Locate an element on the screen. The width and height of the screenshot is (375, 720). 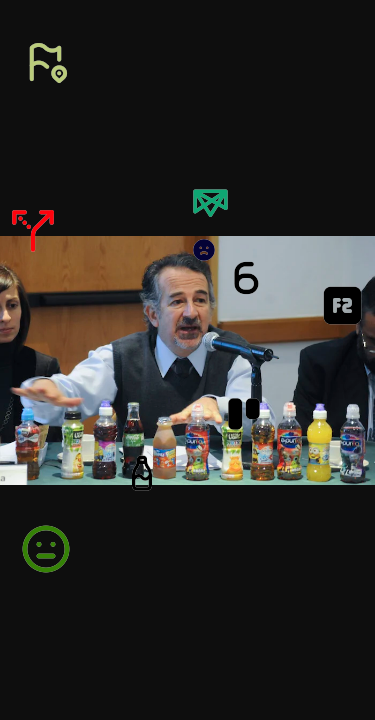
indicates neutral or no reaction is located at coordinates (46, 549).